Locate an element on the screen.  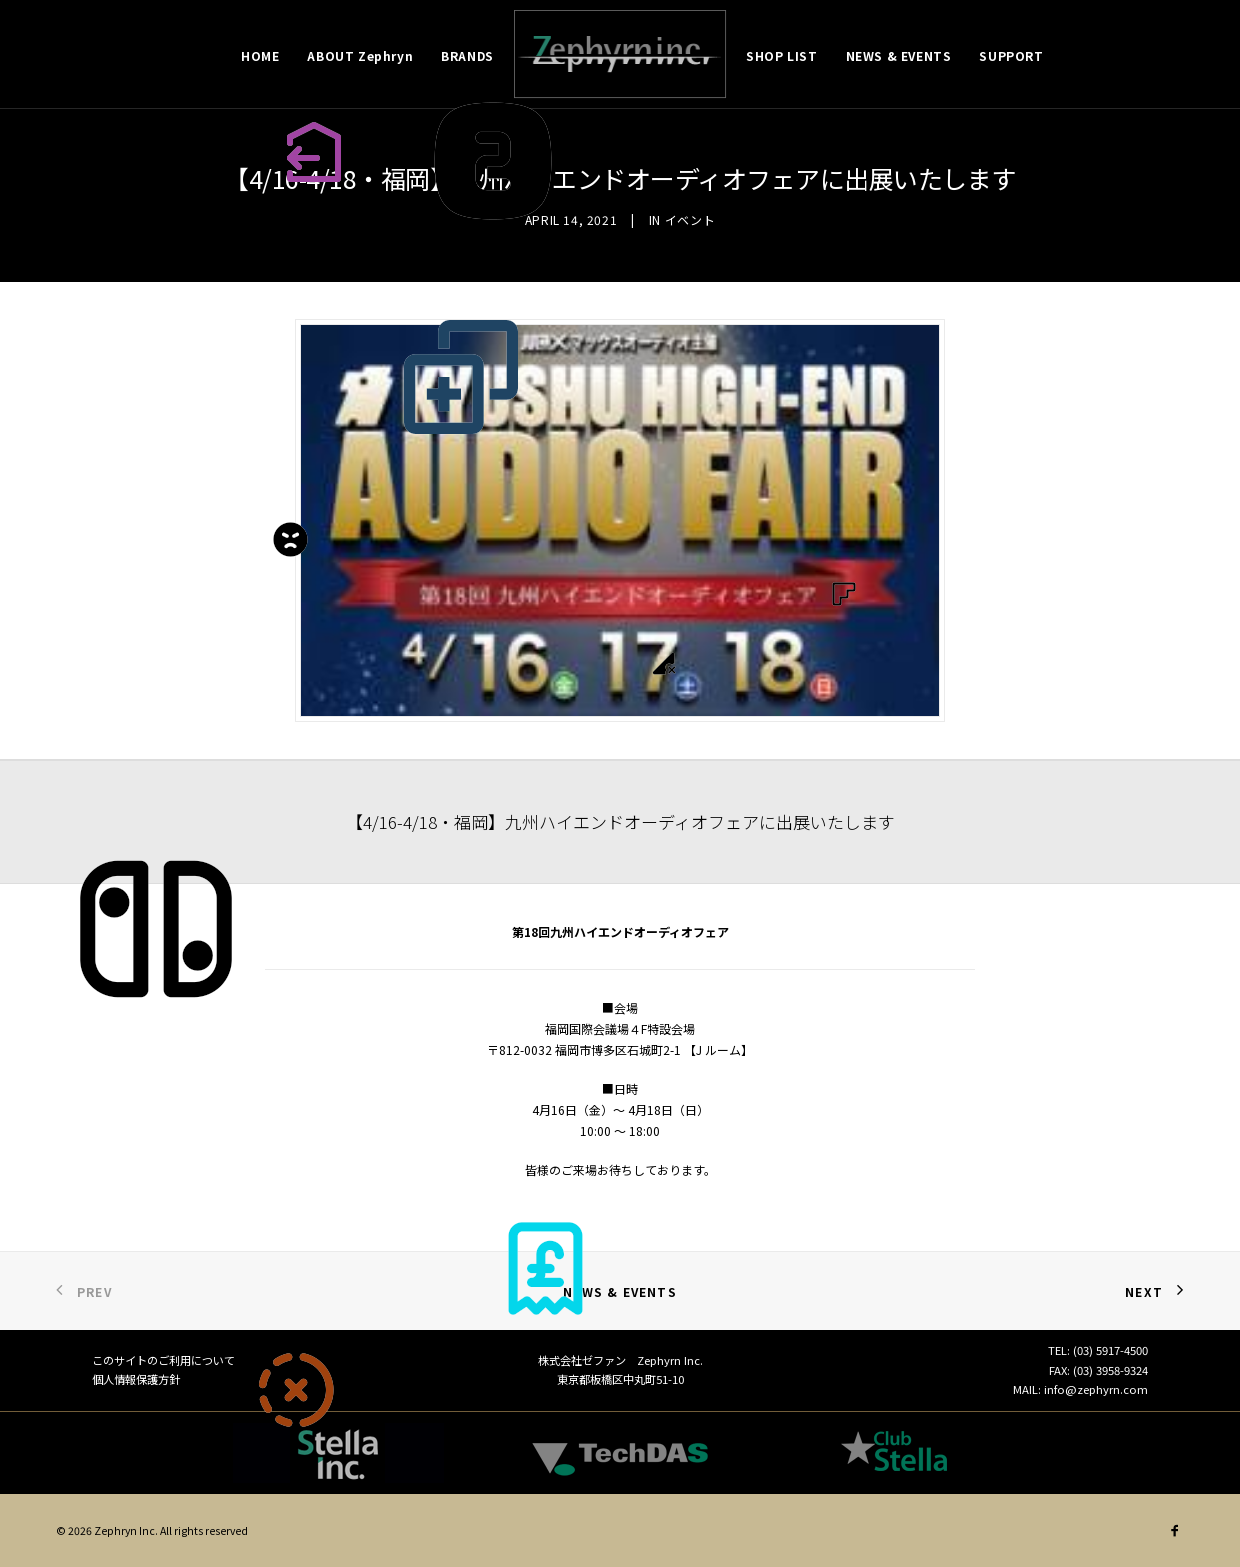
duplicate or copy an item is located at coordinates (461, 377).